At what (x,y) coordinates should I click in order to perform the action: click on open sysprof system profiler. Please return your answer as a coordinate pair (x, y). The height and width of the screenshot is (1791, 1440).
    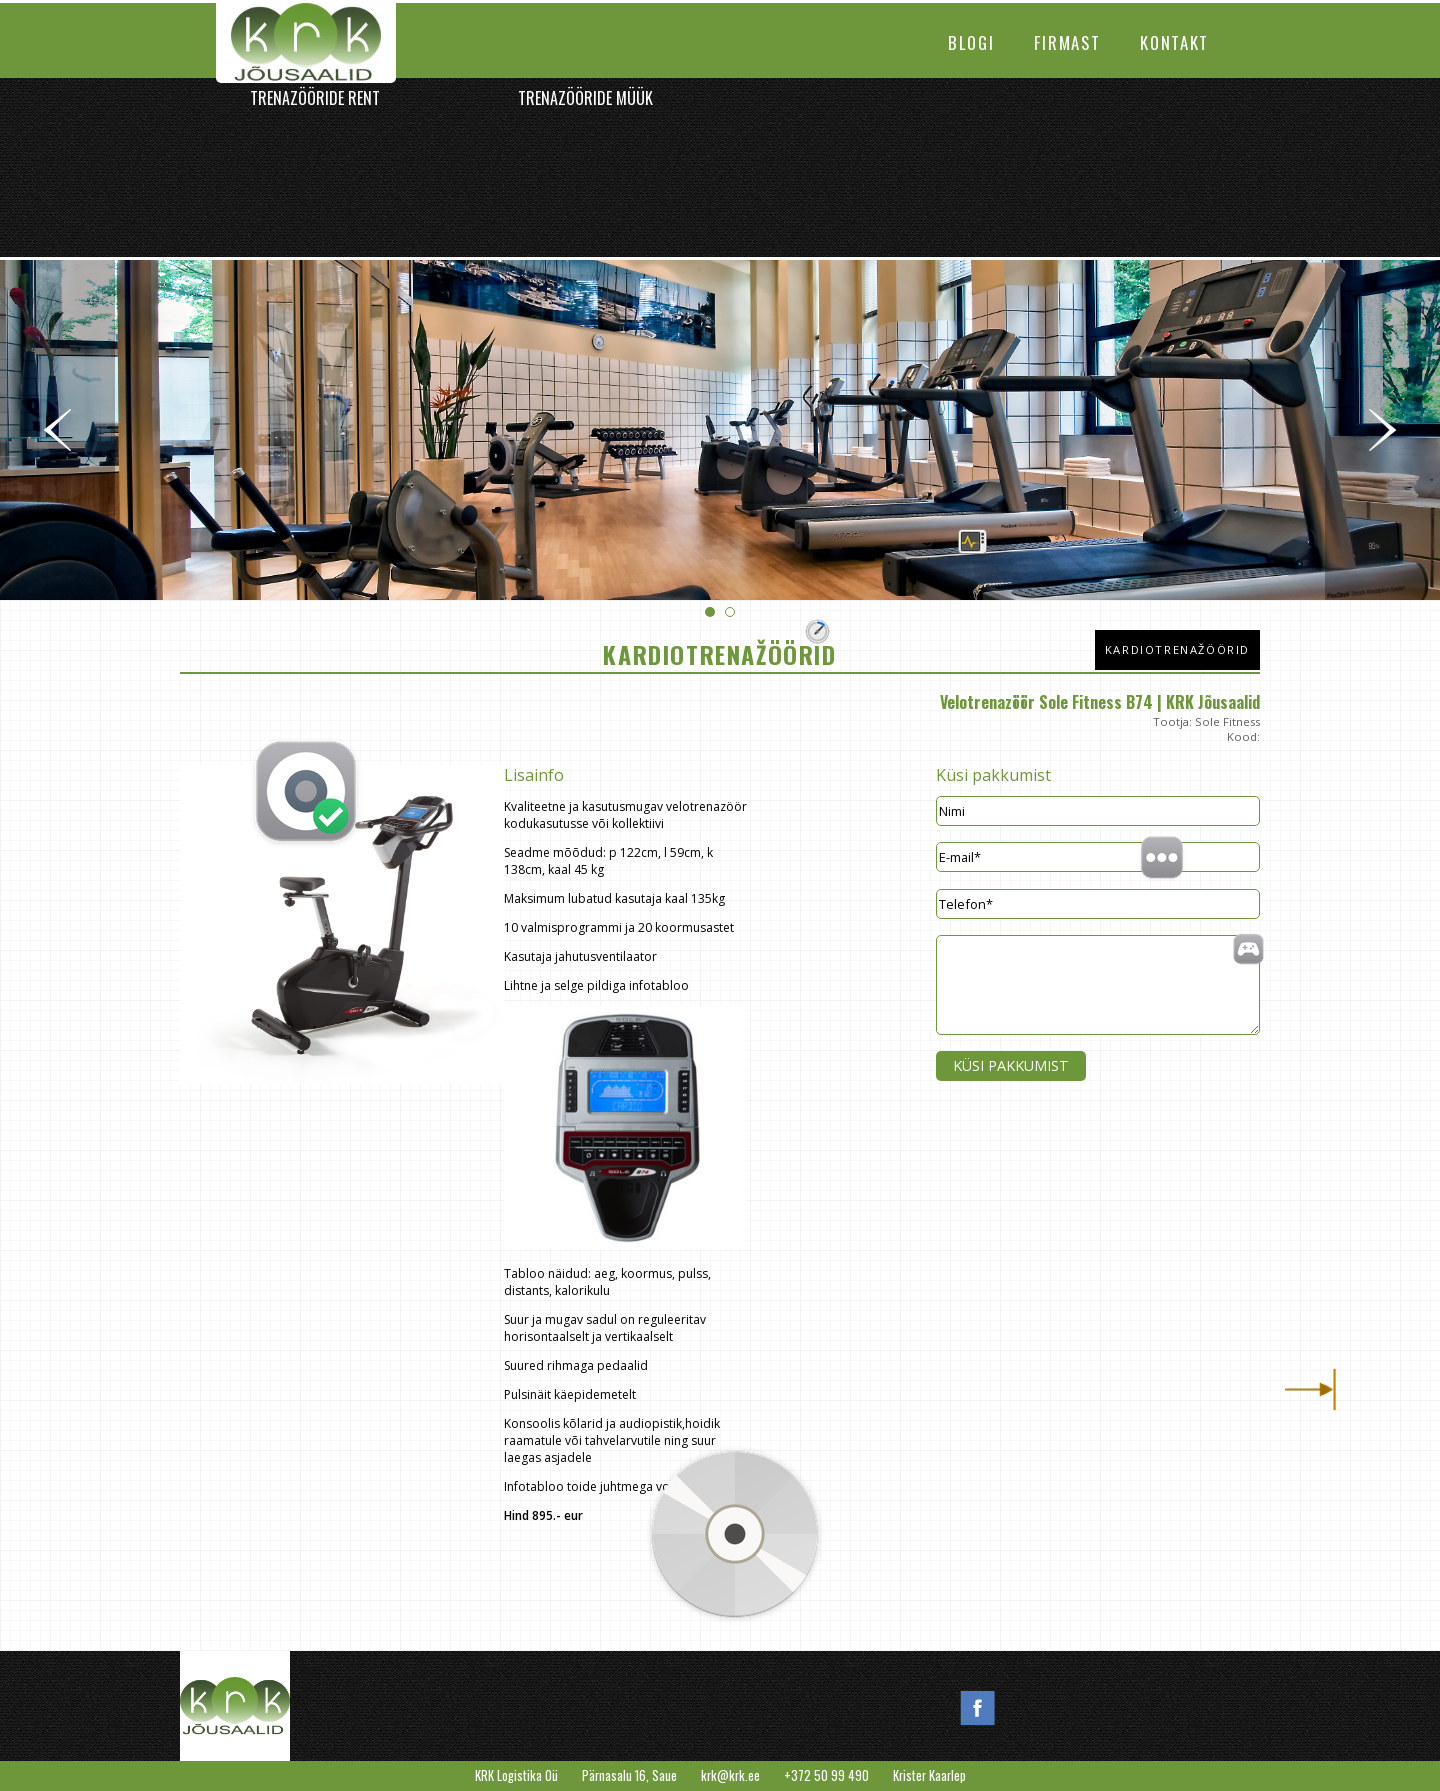
    Looking at the image, I should click on (817, 631).